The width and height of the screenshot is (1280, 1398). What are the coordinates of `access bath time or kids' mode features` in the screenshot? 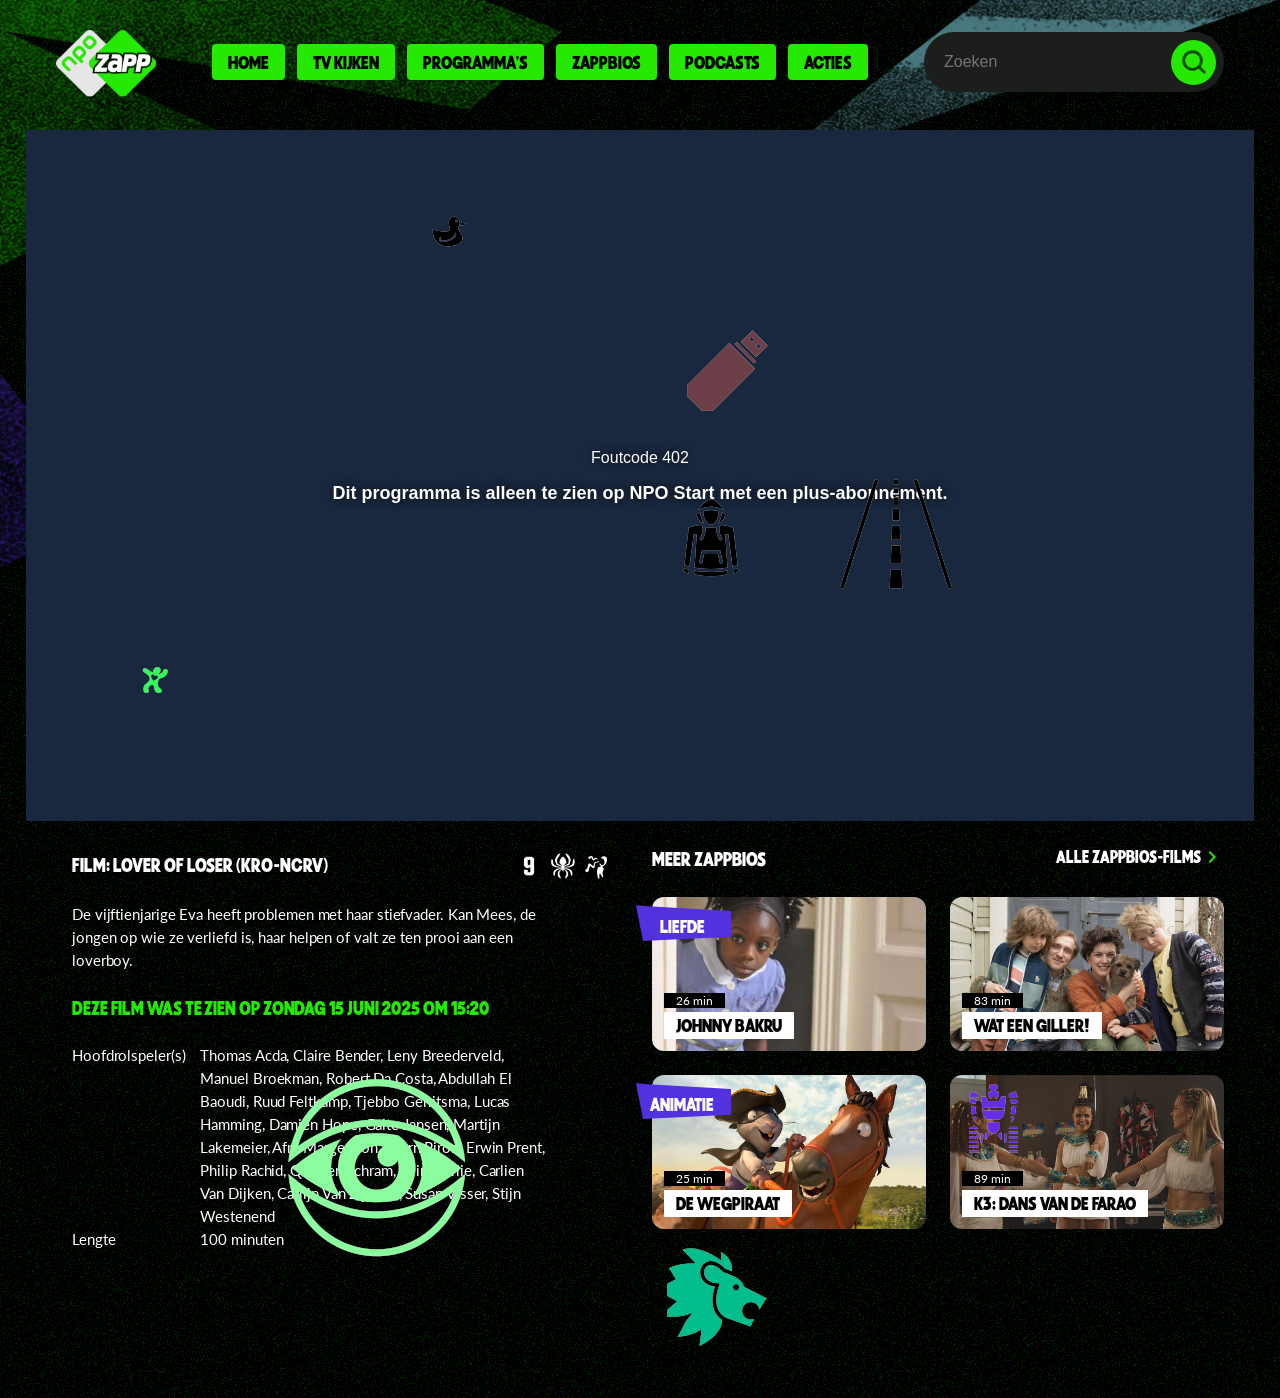 It's located at (449, 231).